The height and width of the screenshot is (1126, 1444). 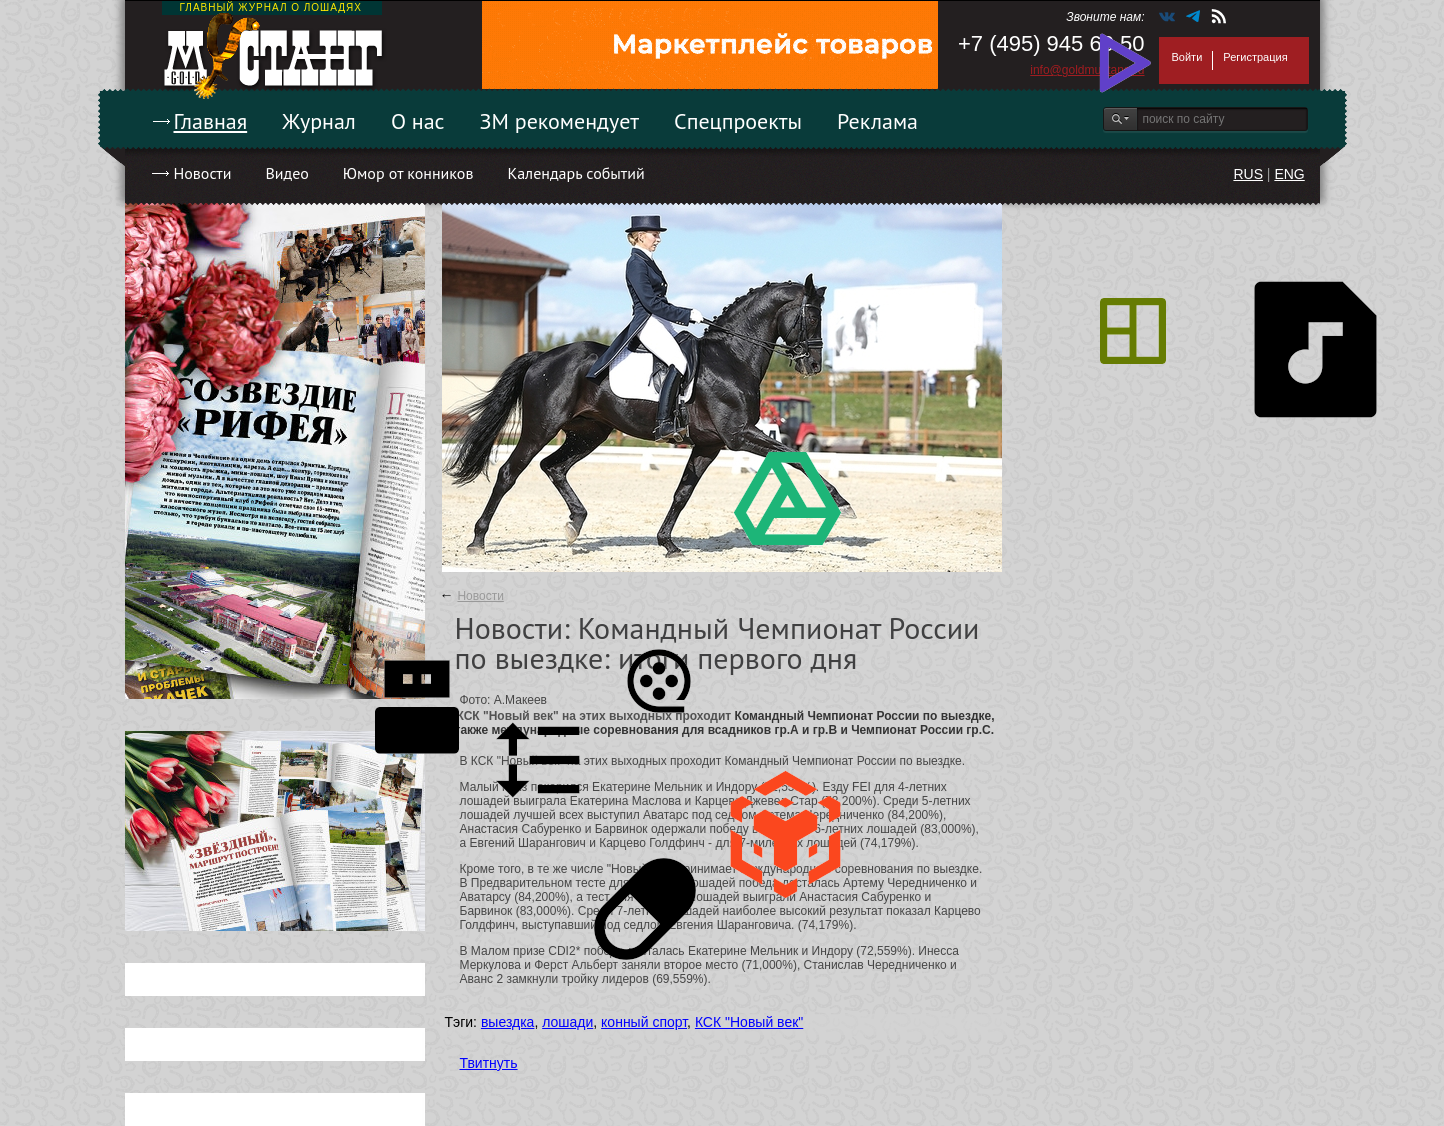 I want to click on adjust line height or text spacing, so click(x=542, y=760).